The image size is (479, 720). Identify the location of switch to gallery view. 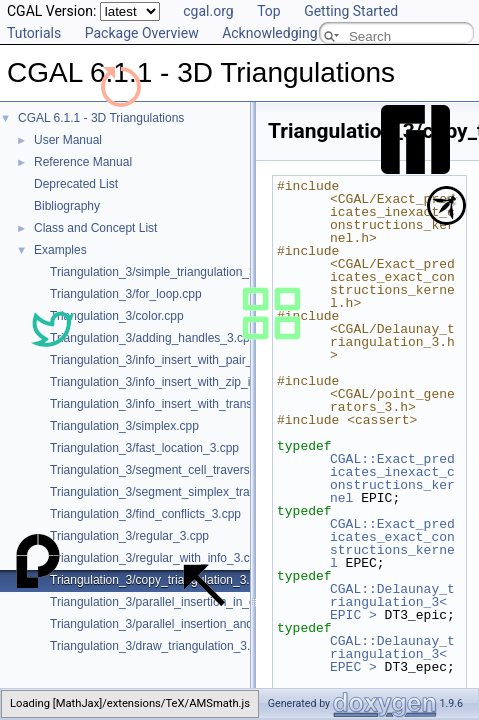
(271, 313).